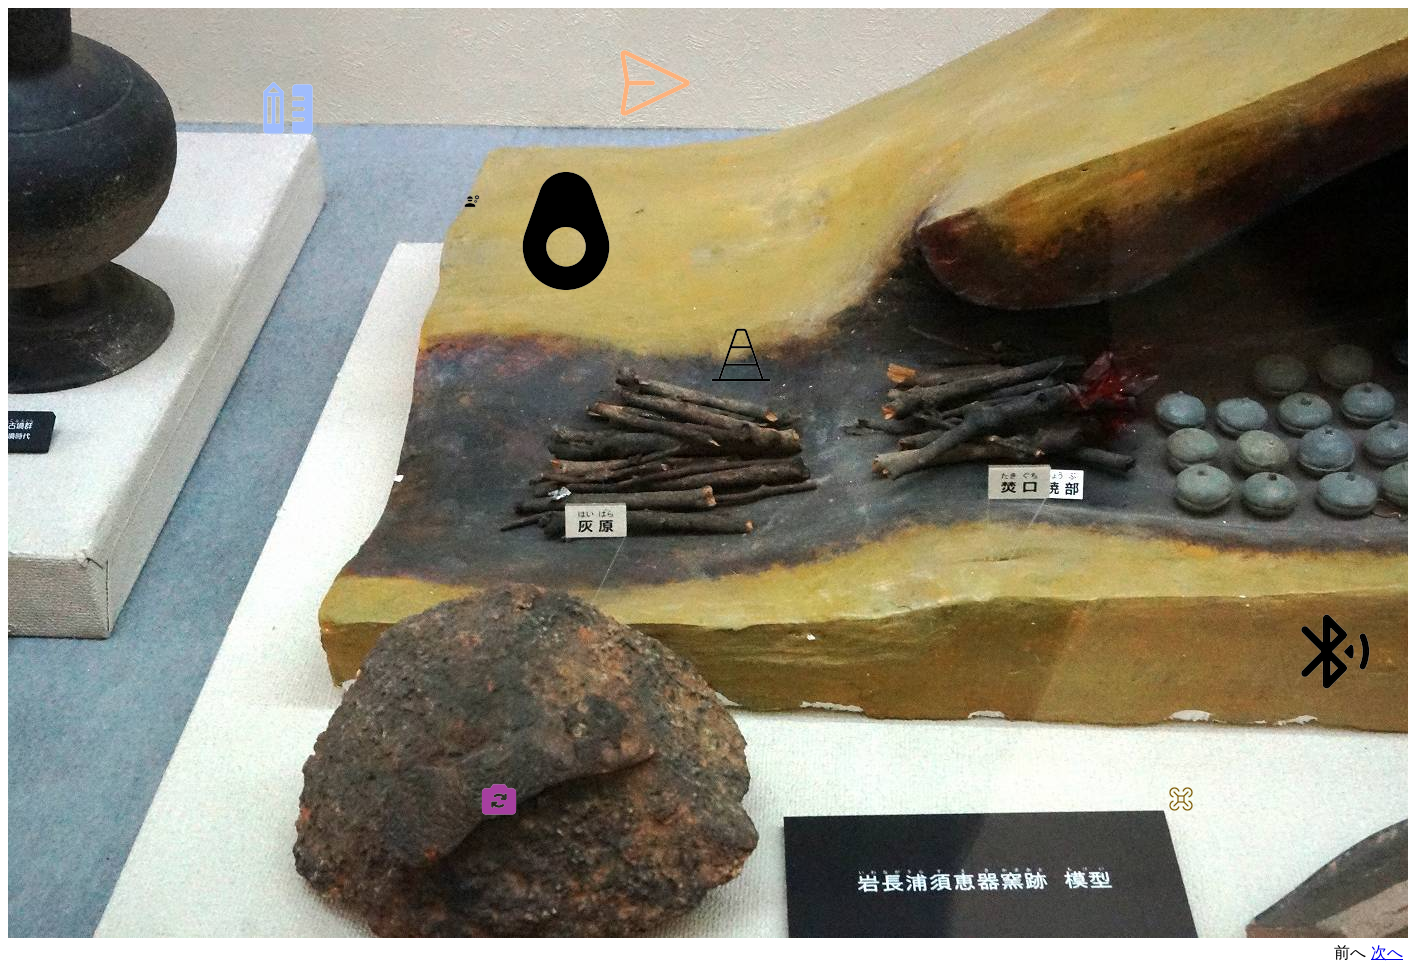  Describe the element at coordinates (1181, 799) in the screenshot. I see `access drone controls` at that location.